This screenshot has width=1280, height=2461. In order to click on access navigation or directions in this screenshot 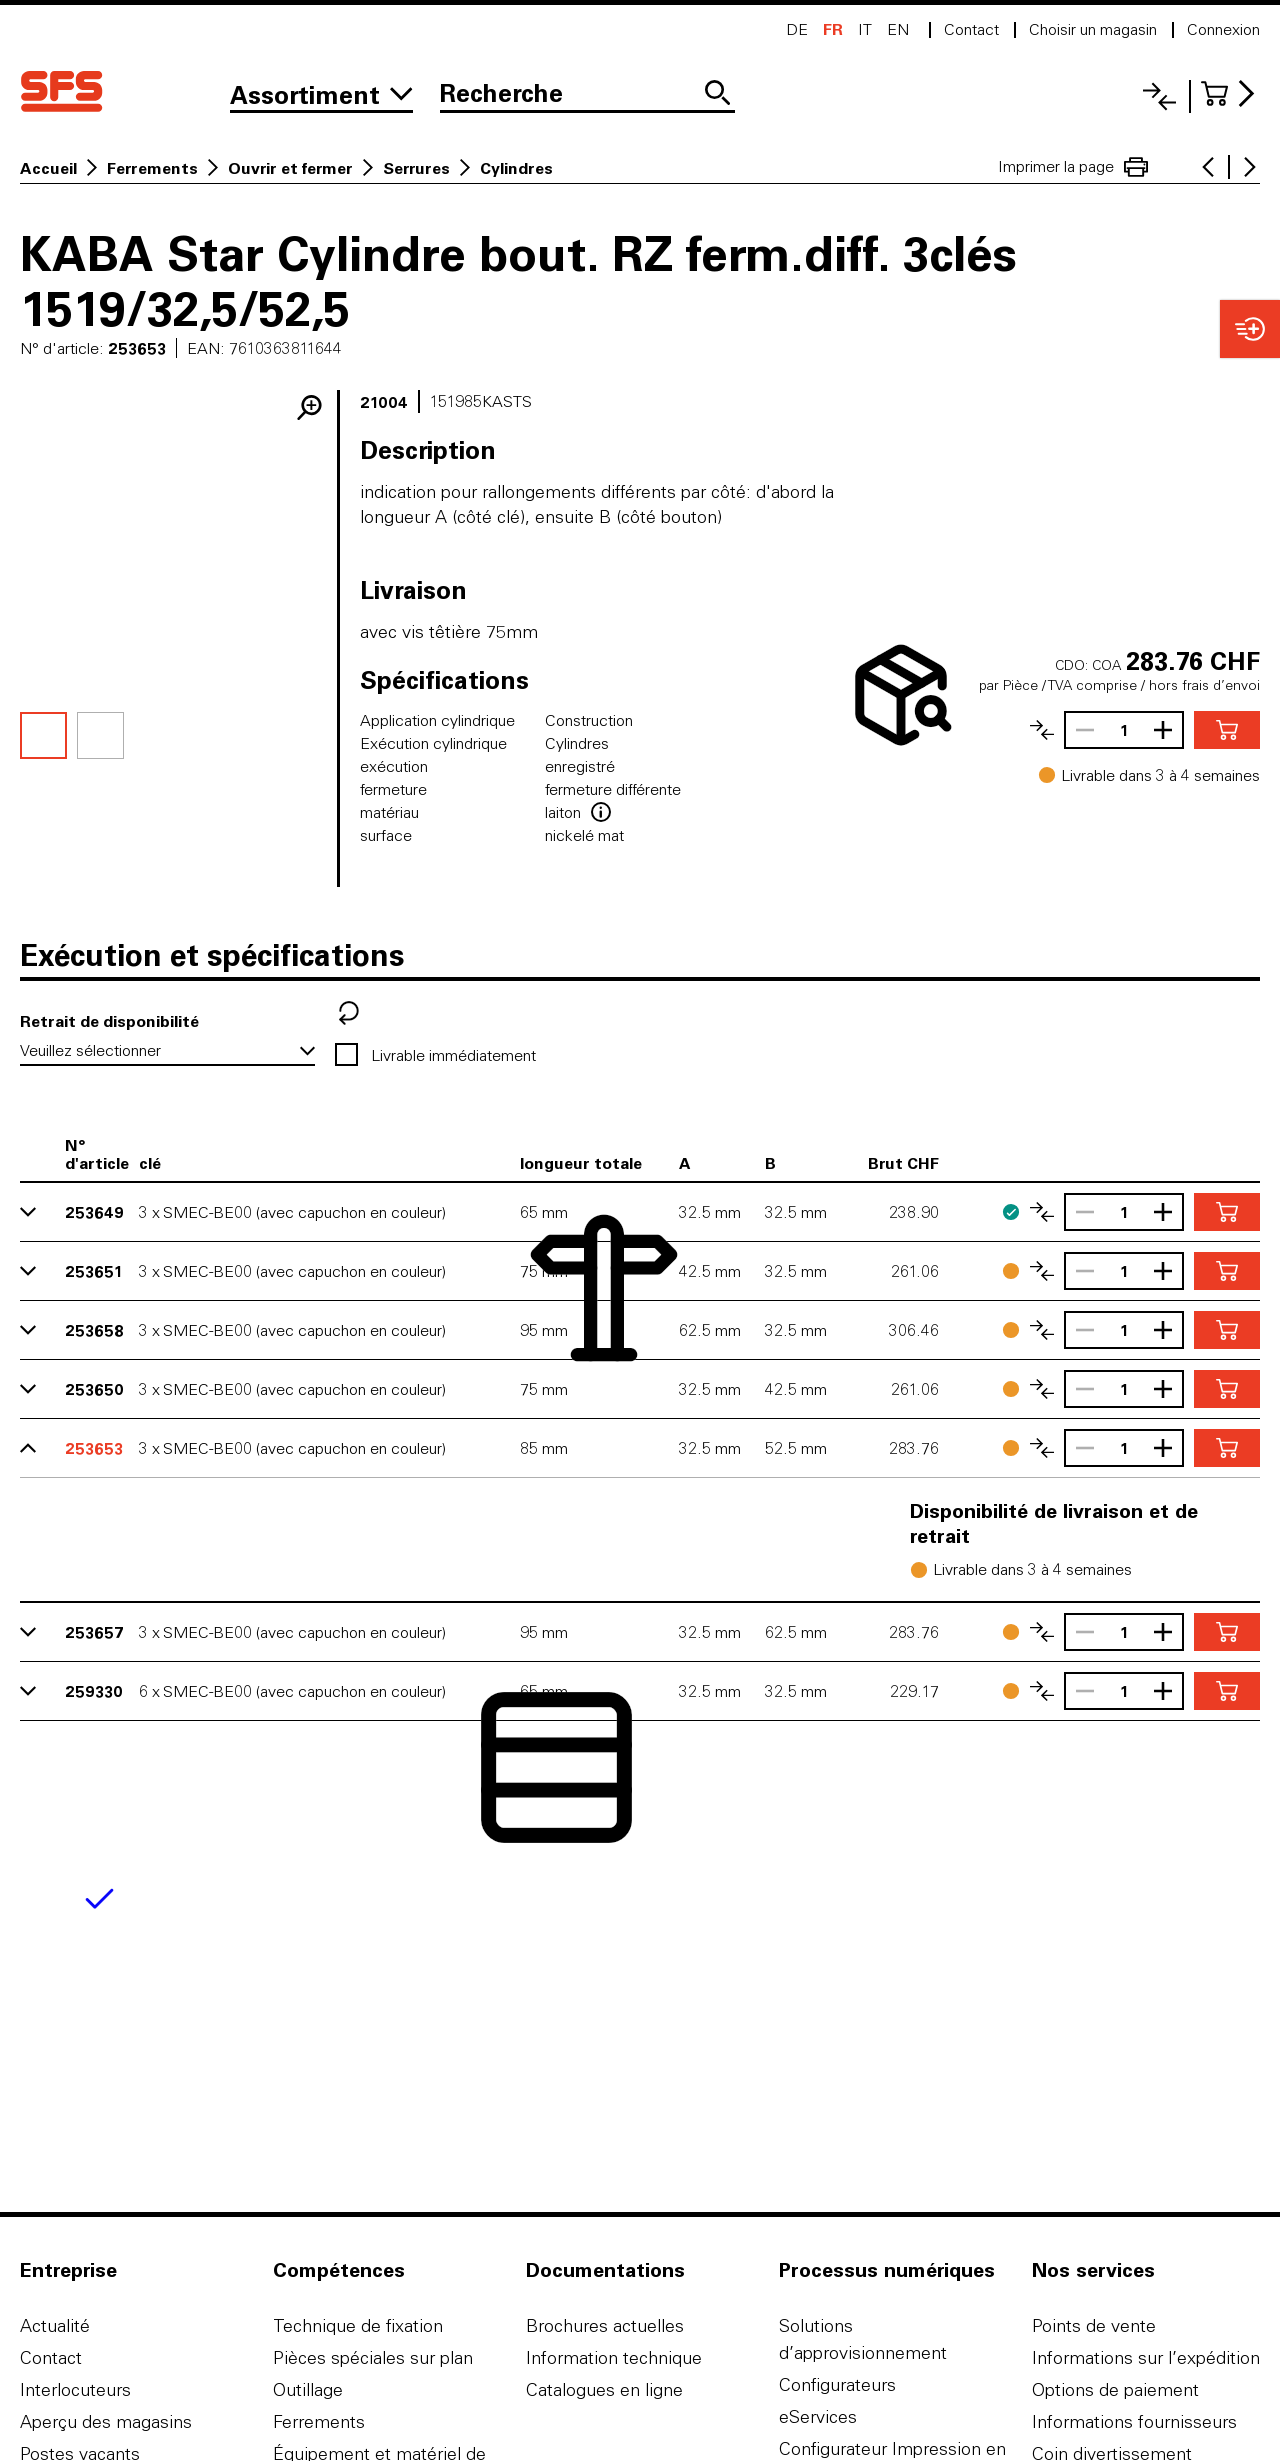, I will do `click(604, 1288)`.